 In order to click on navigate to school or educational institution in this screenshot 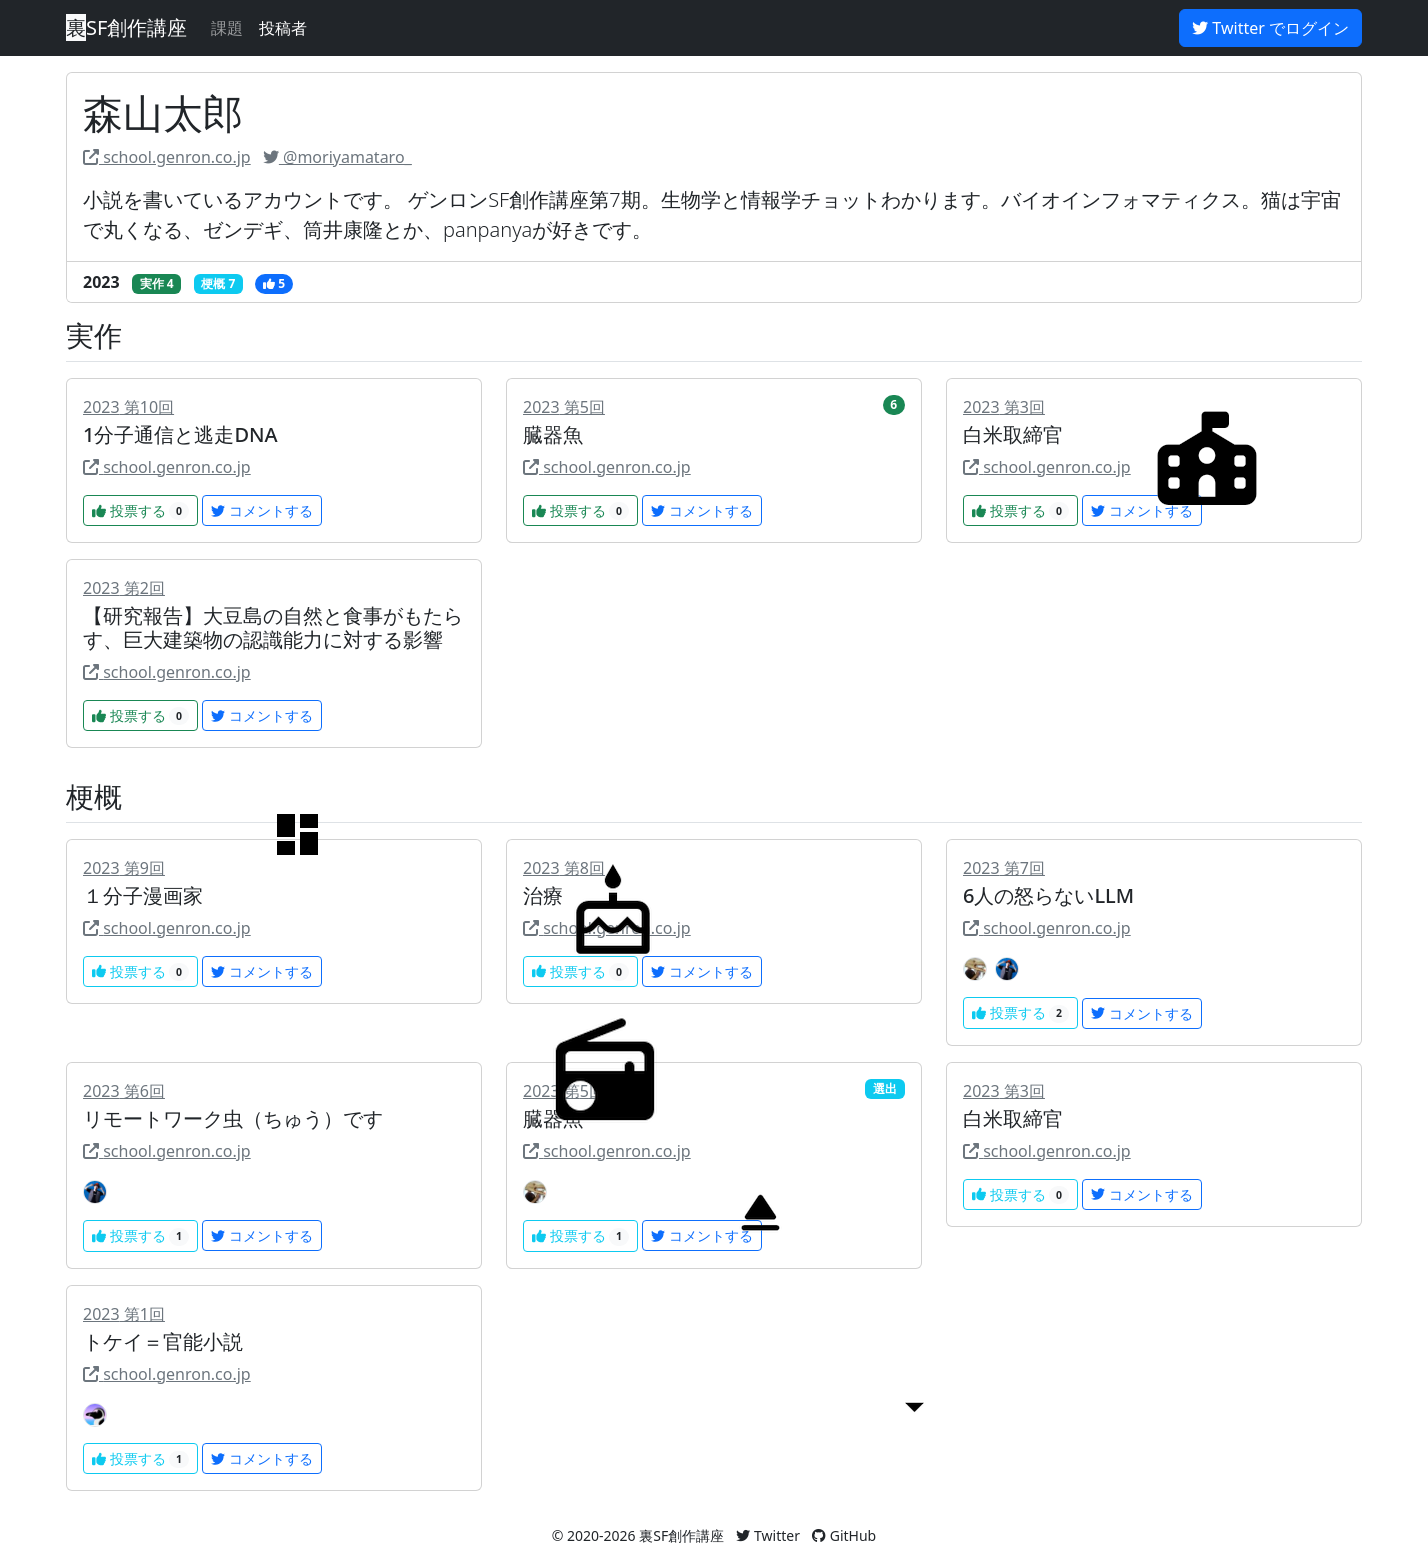, I will do `click(1207, 461)`.